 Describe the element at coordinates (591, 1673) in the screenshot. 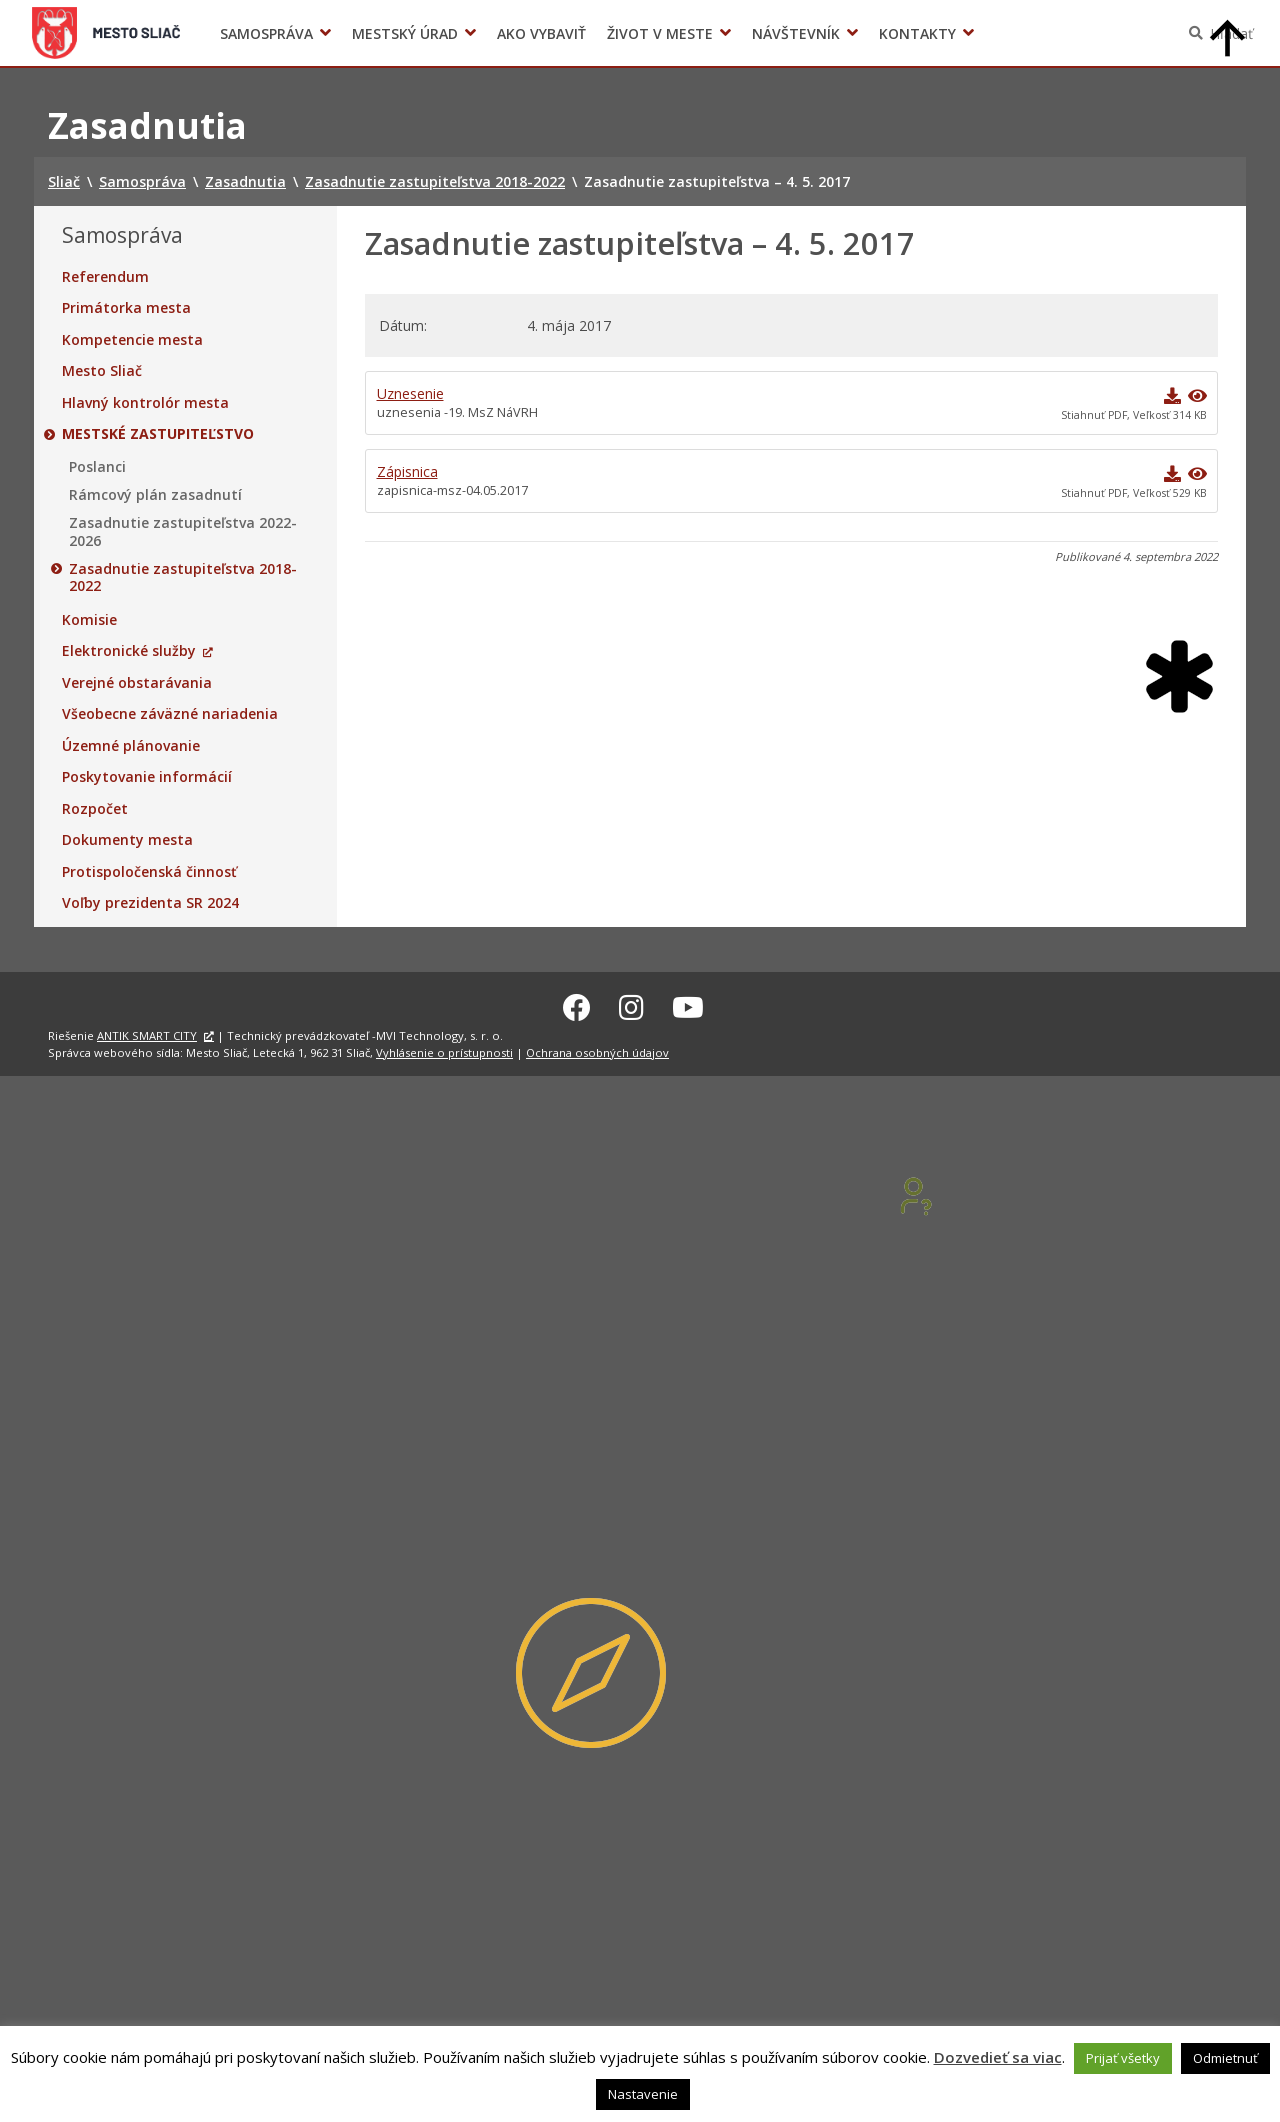

I see `access navigation or directions` at that location.